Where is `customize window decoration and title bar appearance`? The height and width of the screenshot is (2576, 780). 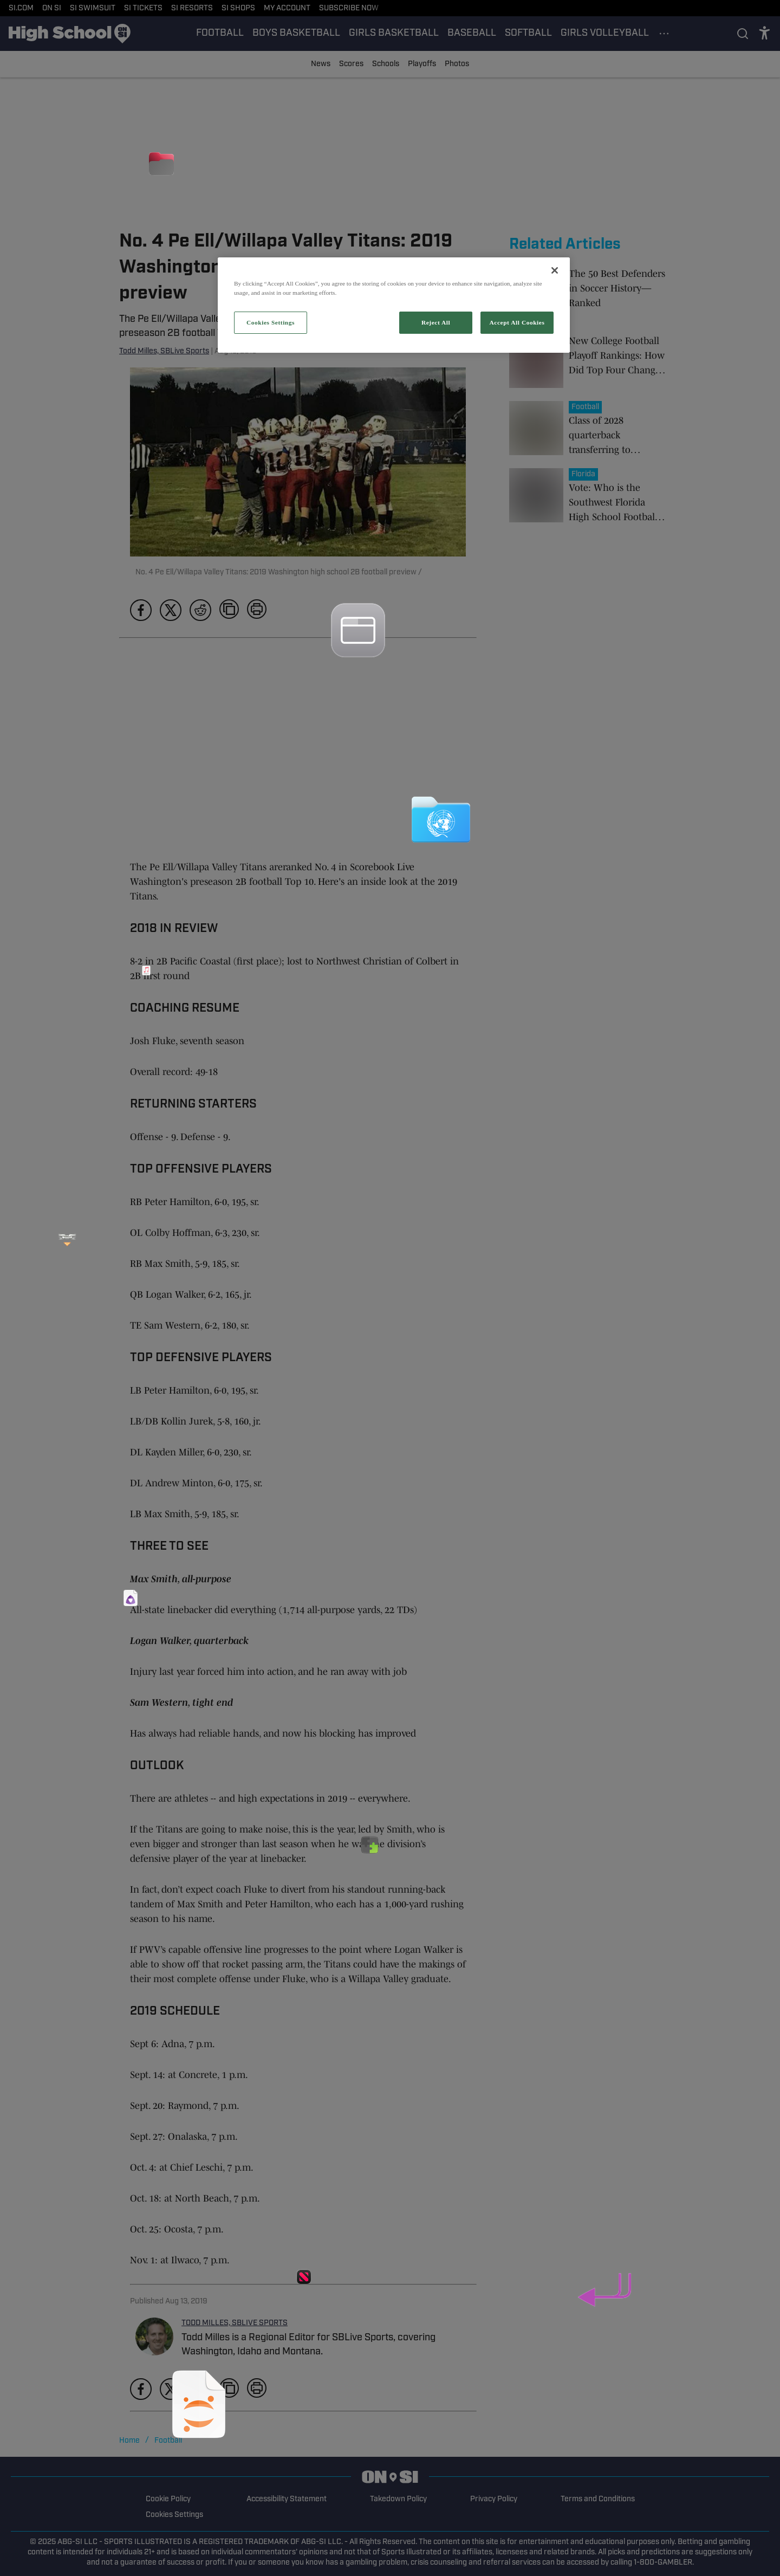
customize window decoration and title bar appearance is located at coordinates (358, 631).